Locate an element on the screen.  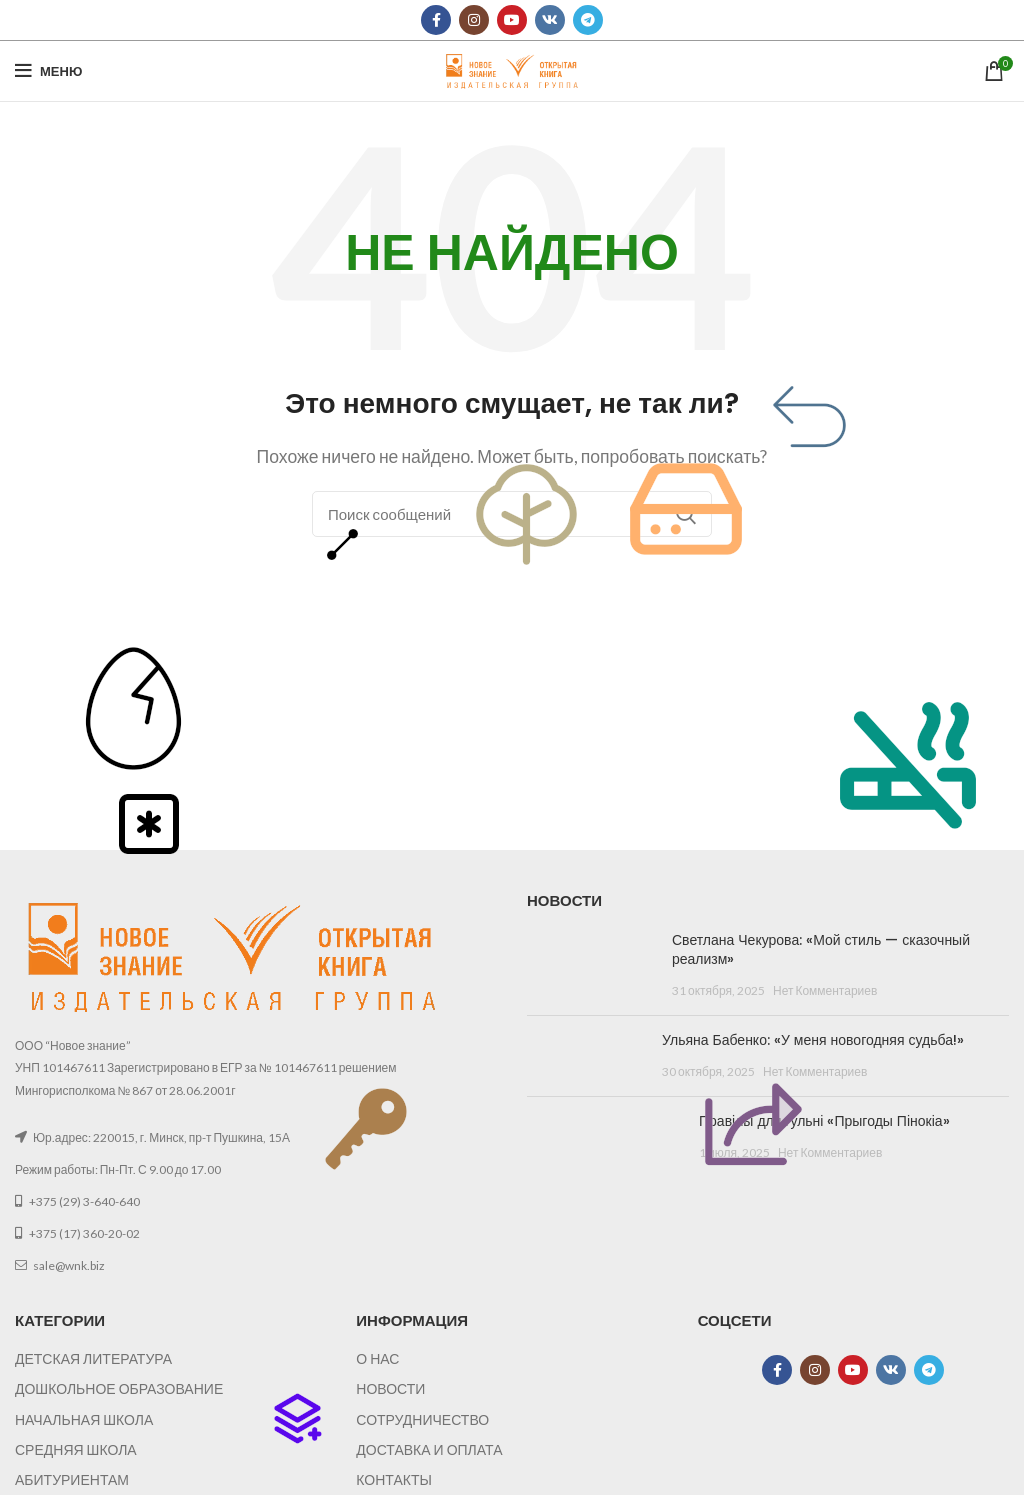
indicates a cracked or broken item is located at coordinates (133, 708).